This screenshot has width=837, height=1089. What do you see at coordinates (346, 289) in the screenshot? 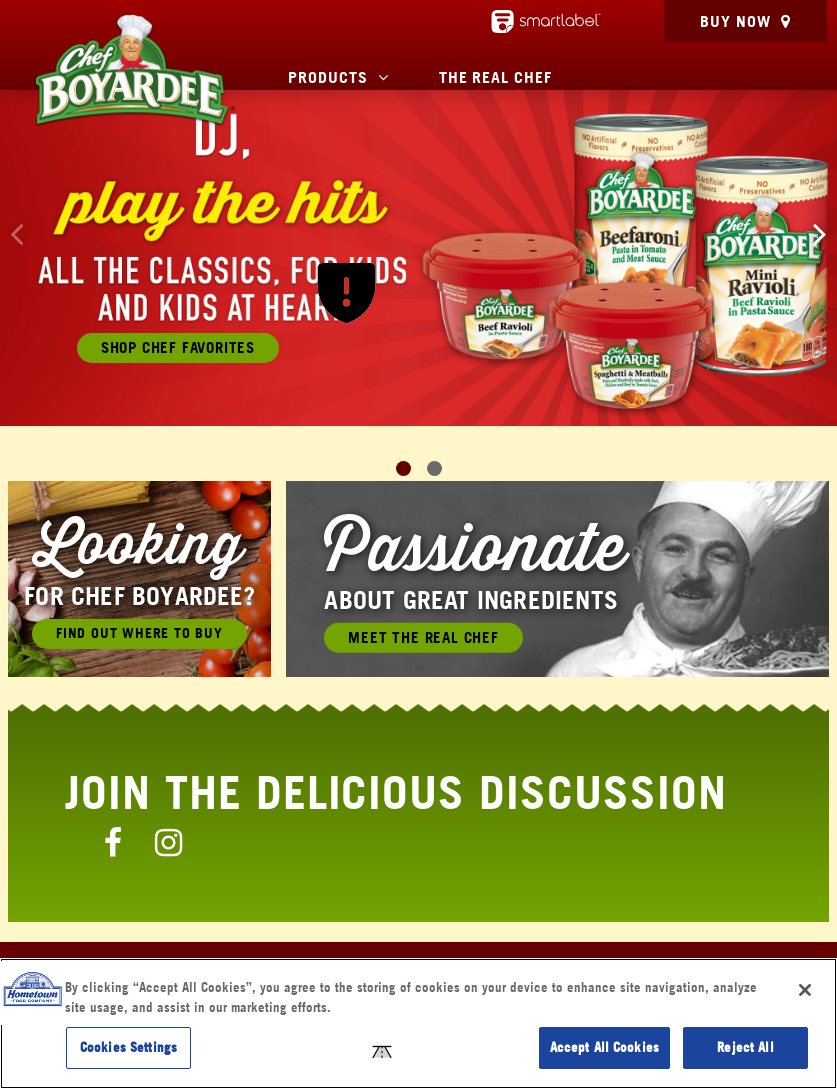
I see `indicates a security warning or potential threat` at bounding box center [346, 289].